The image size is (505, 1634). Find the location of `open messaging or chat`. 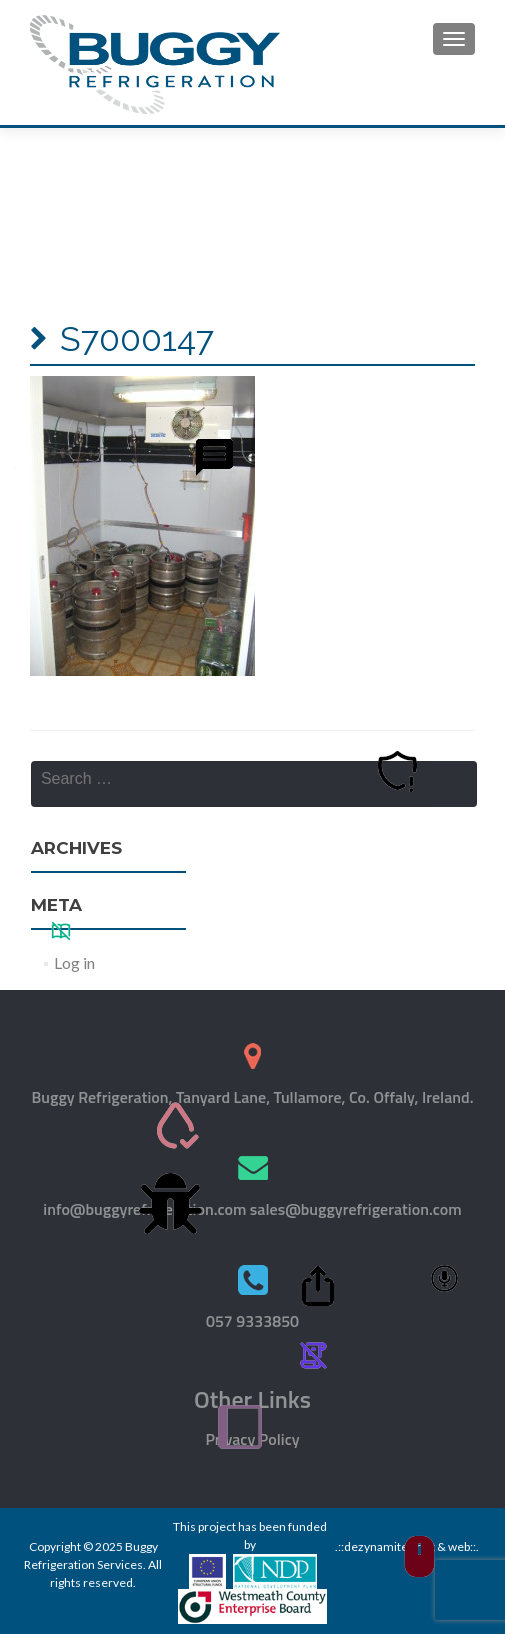

open messaging or chat is located at coordinates (214, 457).